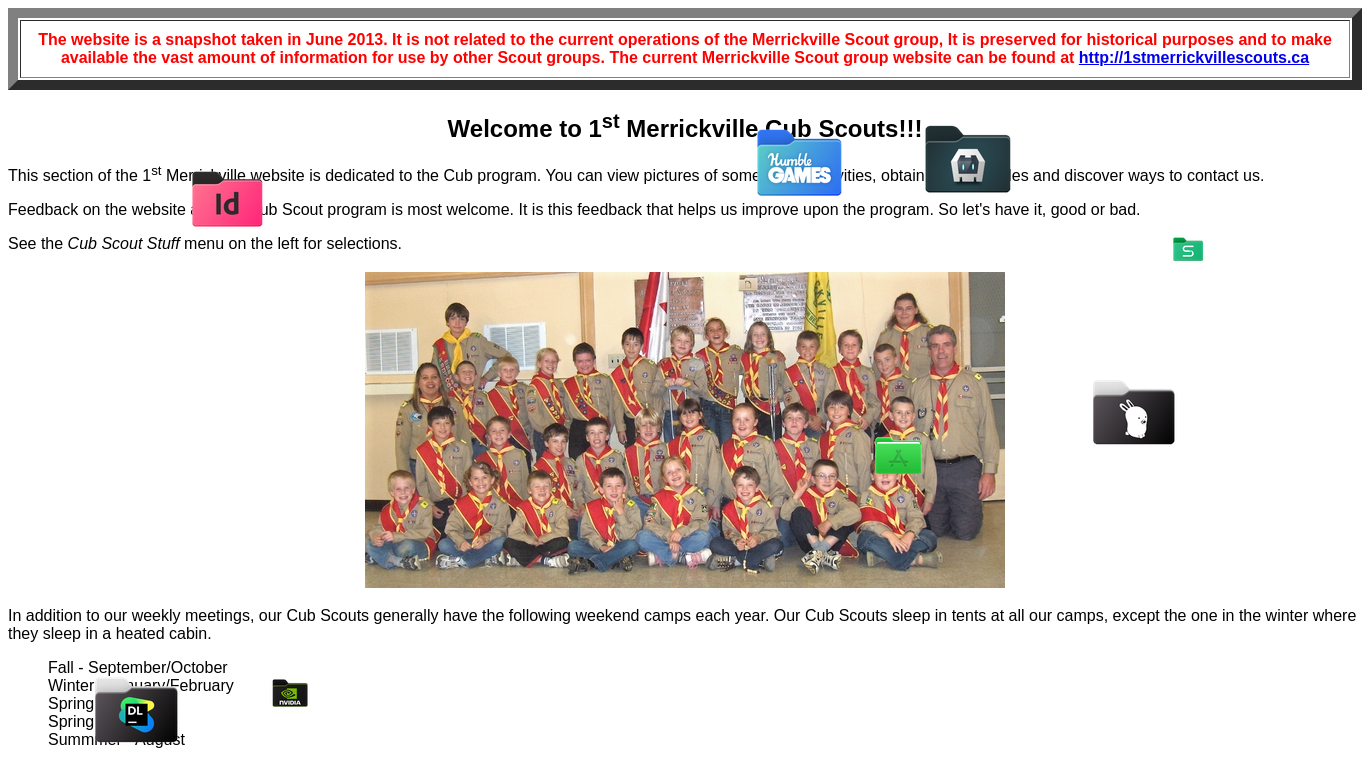 This screenshot has width=1370, height=765. Describe the element at coordinates (1133, 414) in the screenshot. I see `folder containing Plan 9 operating system files` at that location.